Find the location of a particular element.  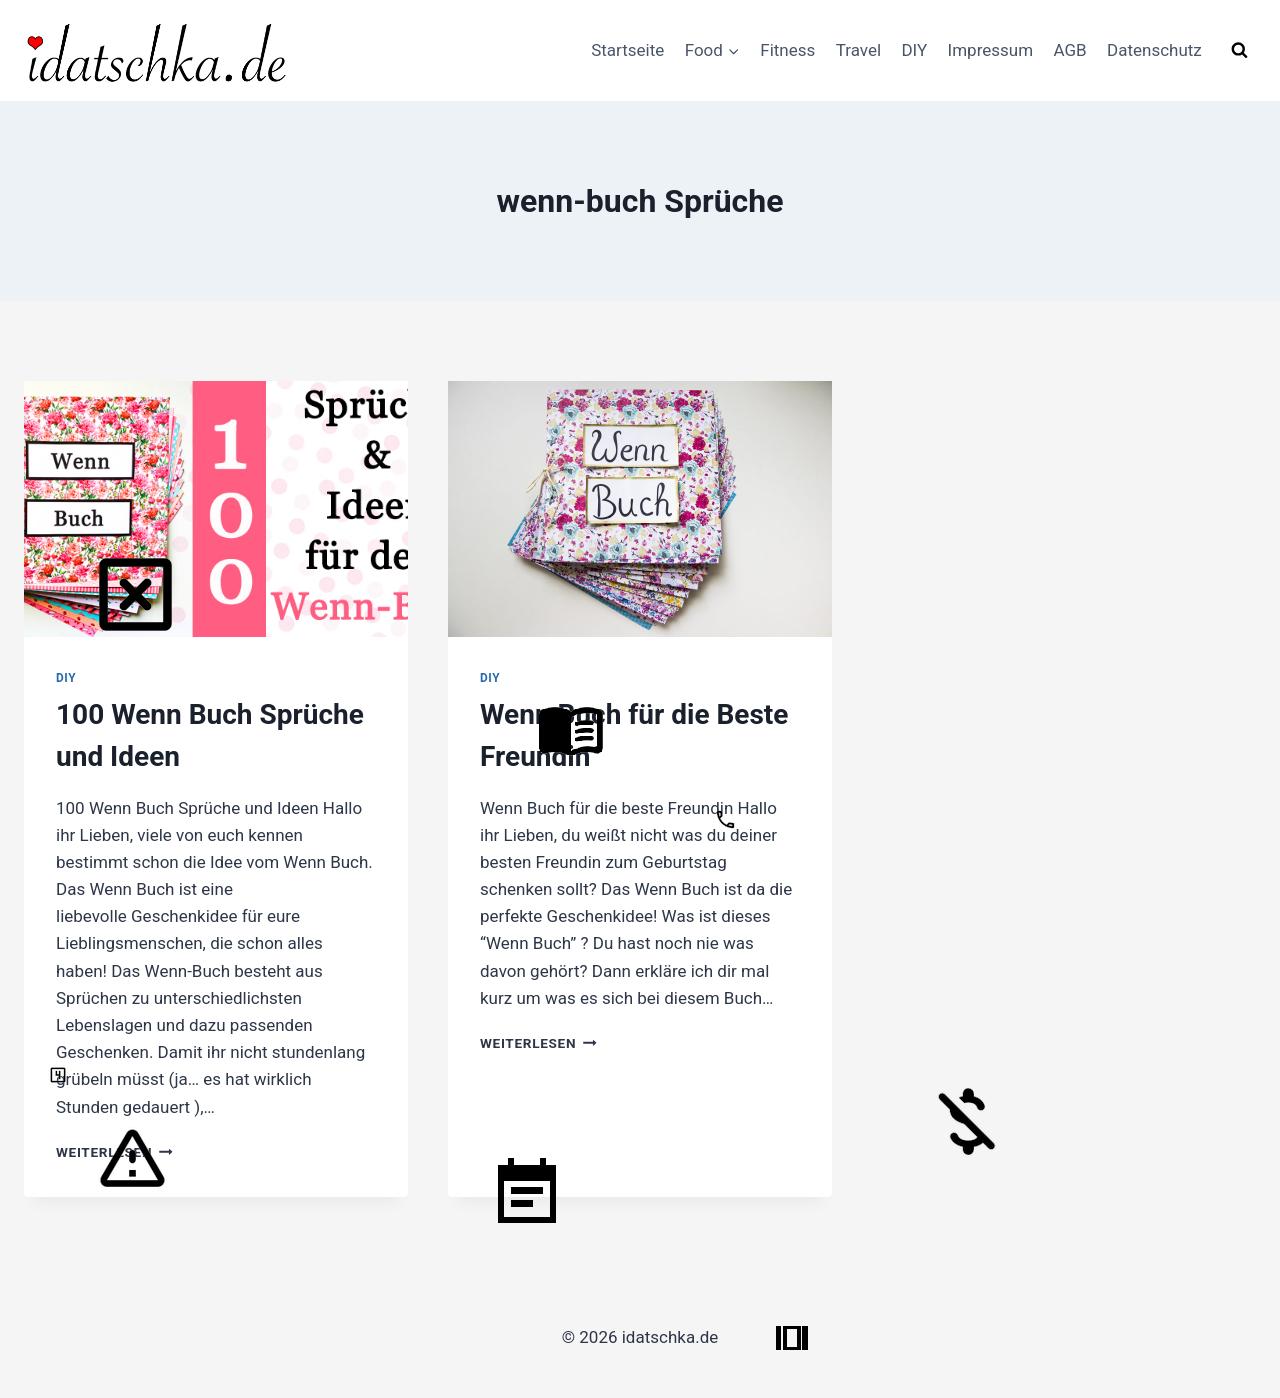

select image filter option 4 is located at coordinates (58, 1075).